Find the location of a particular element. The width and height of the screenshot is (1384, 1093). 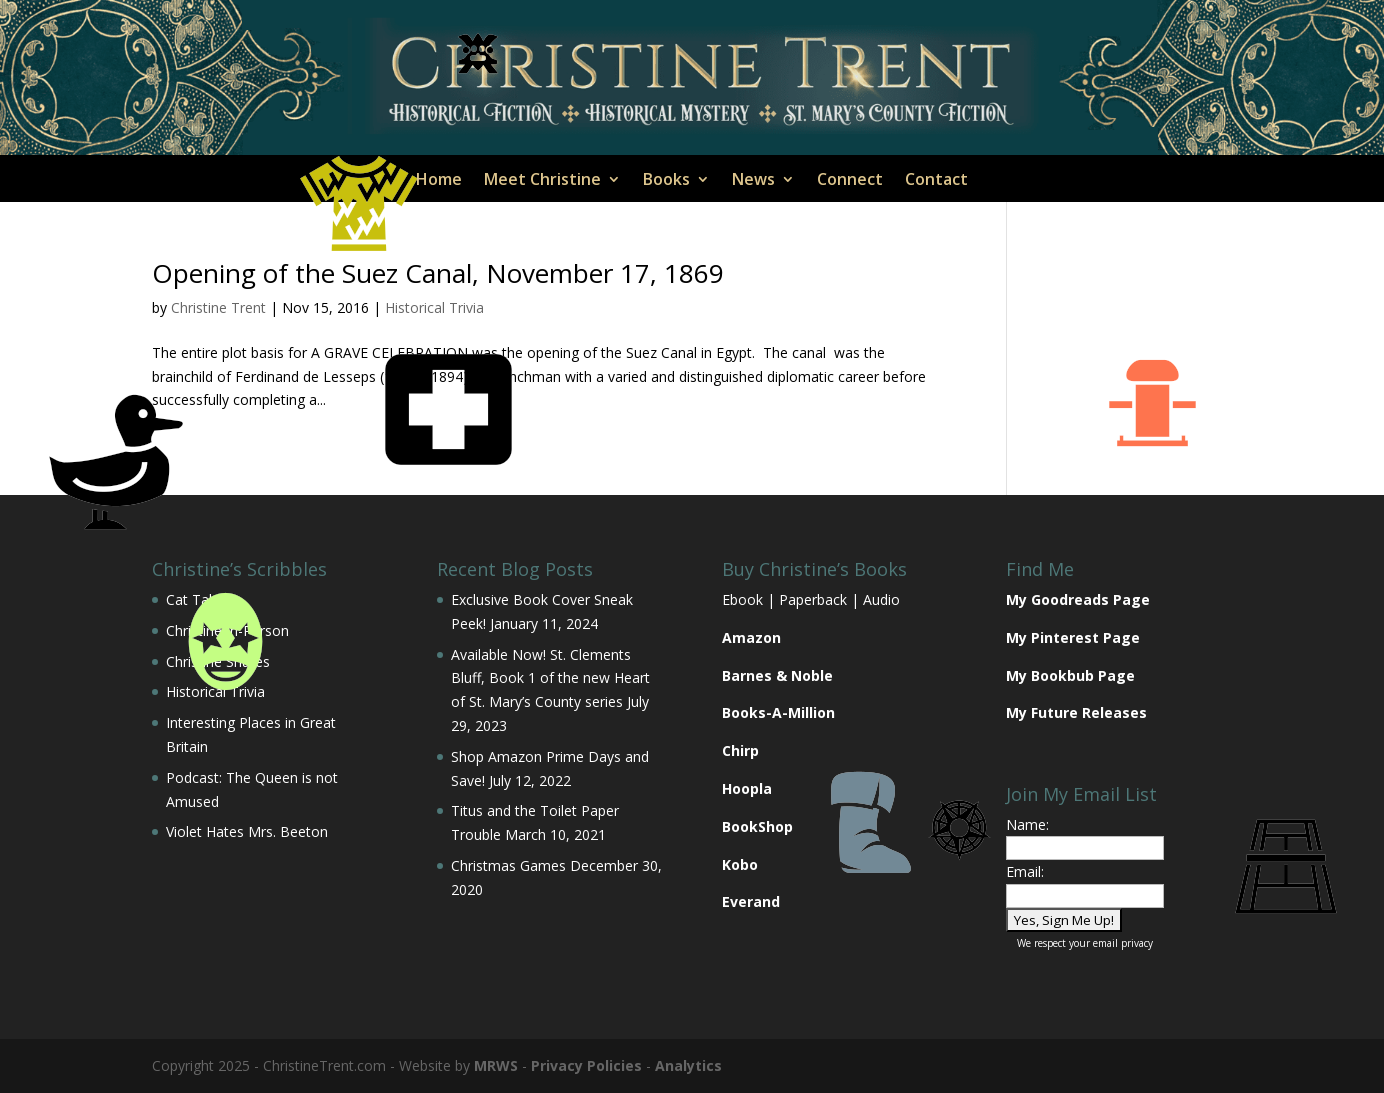

decorative duck icon for game interface is located at coordinates (116, 462).